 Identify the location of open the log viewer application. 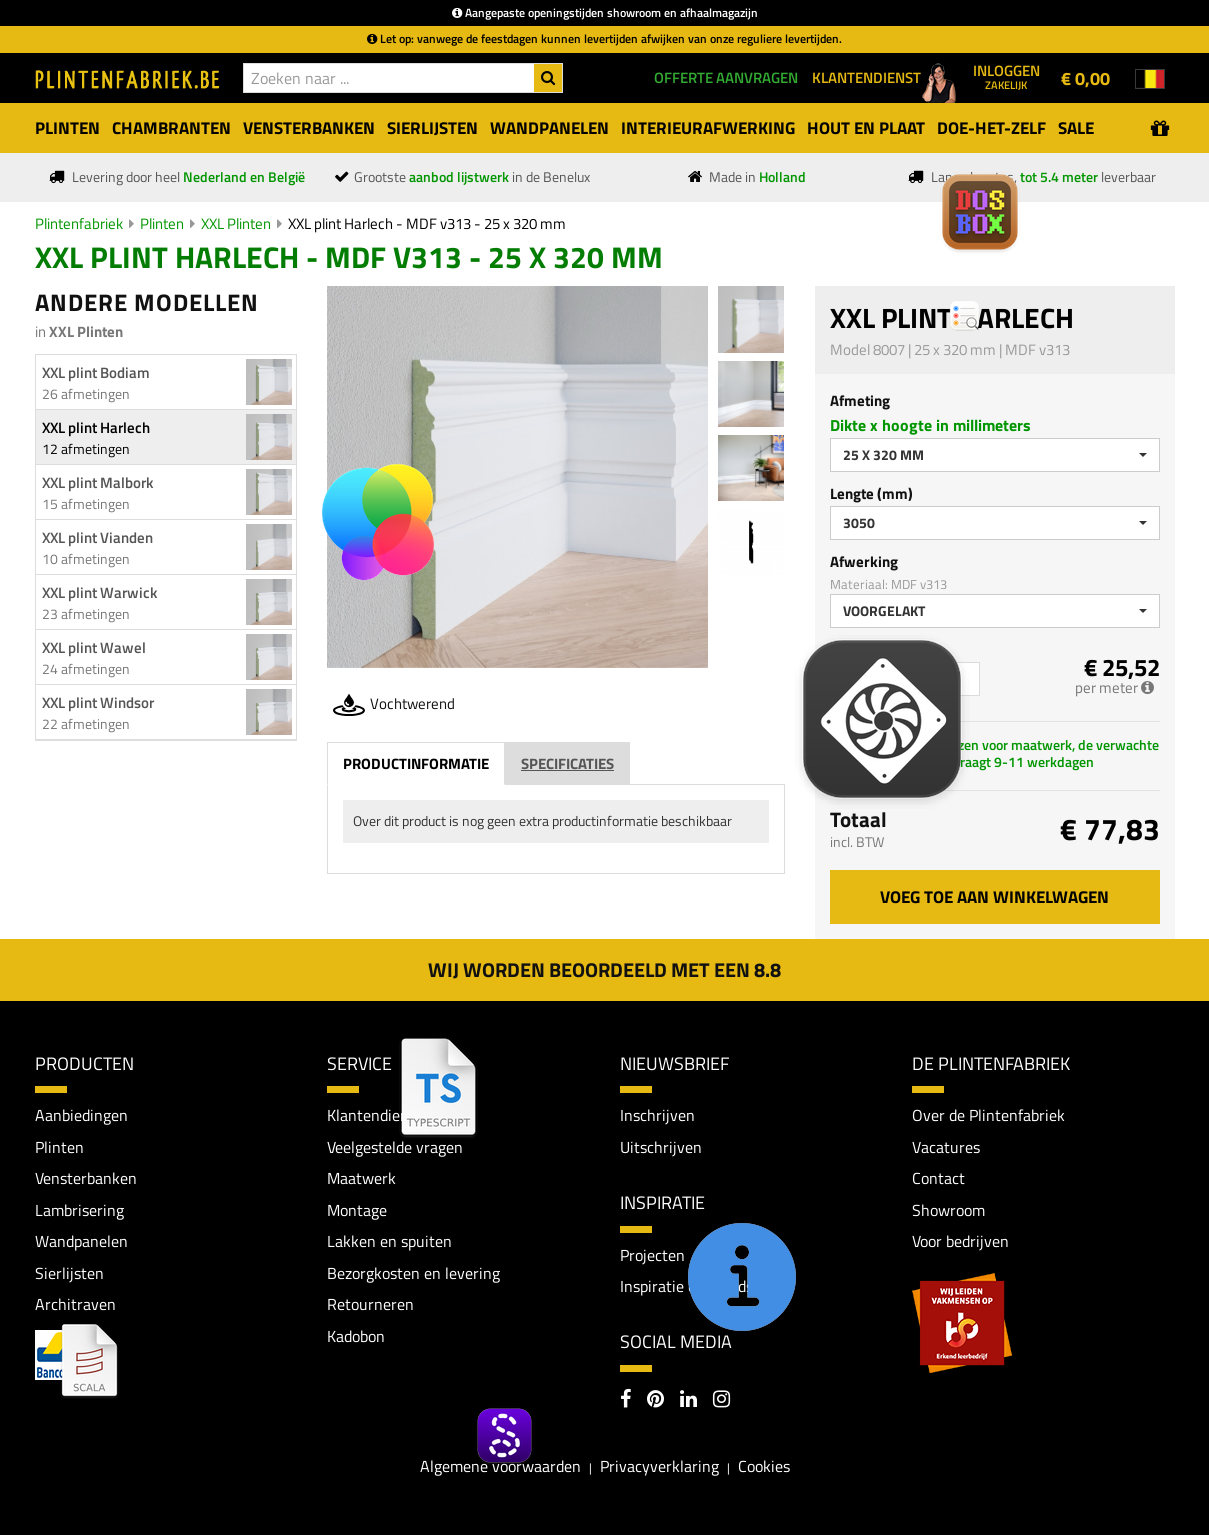
(964, 315).